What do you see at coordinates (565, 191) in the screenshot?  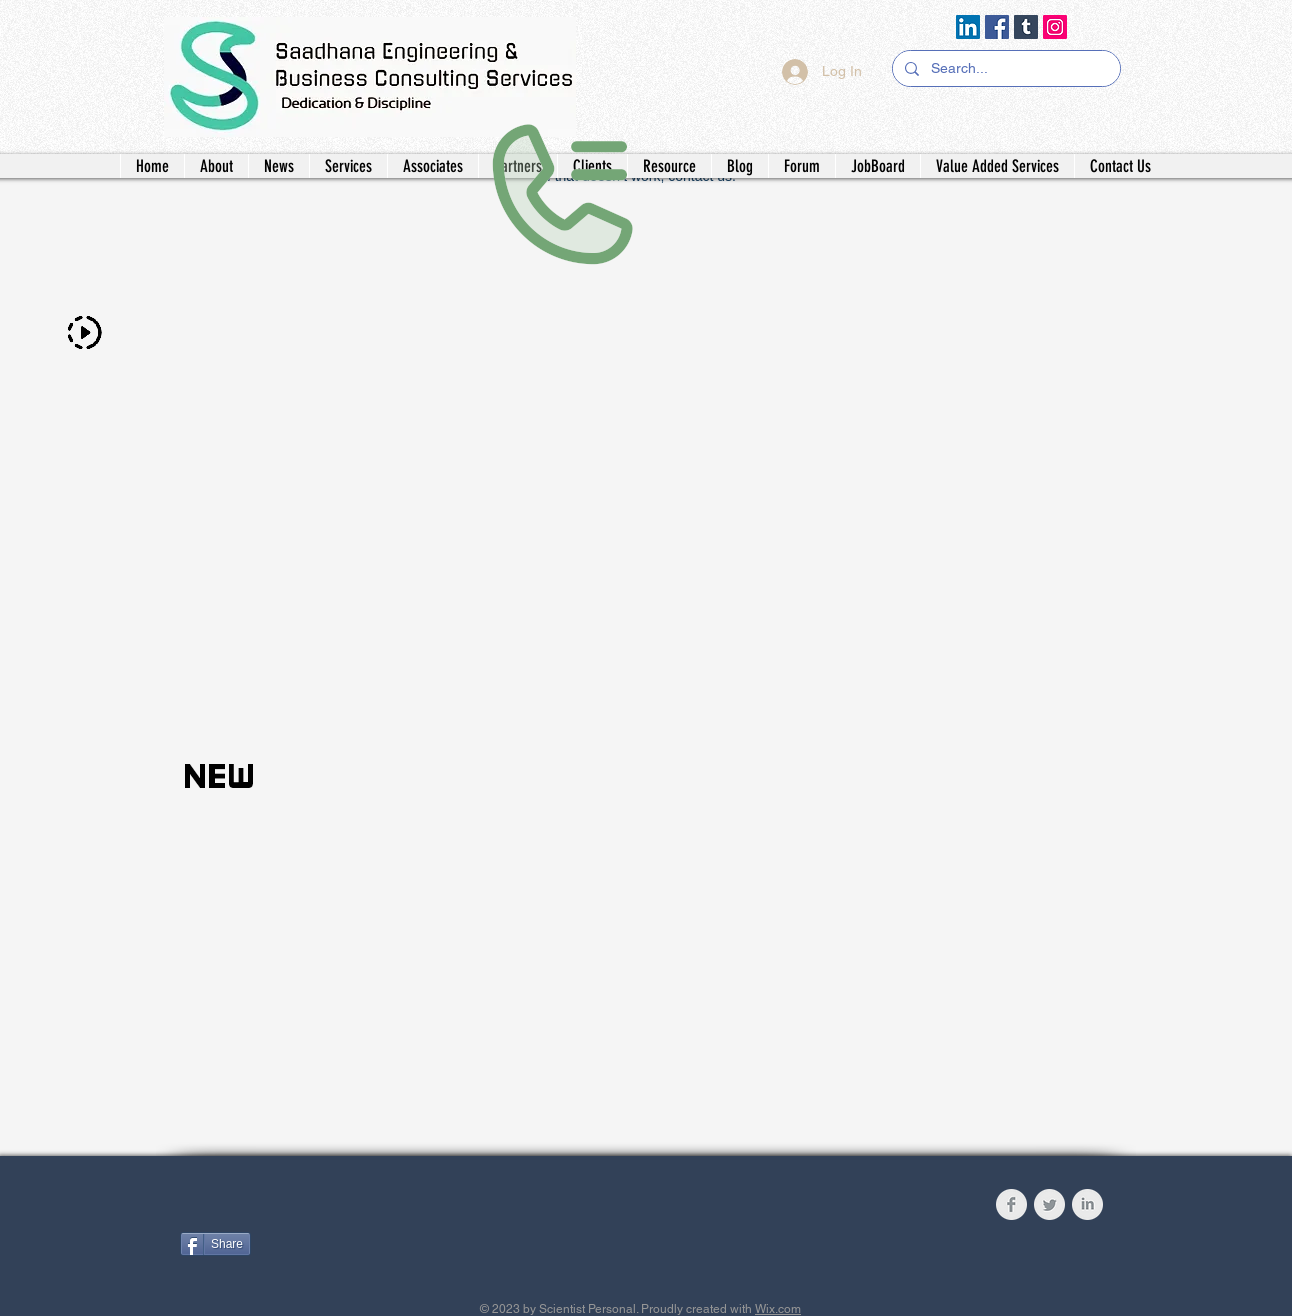 I see `view contact list` at bounding box center [565, 191].